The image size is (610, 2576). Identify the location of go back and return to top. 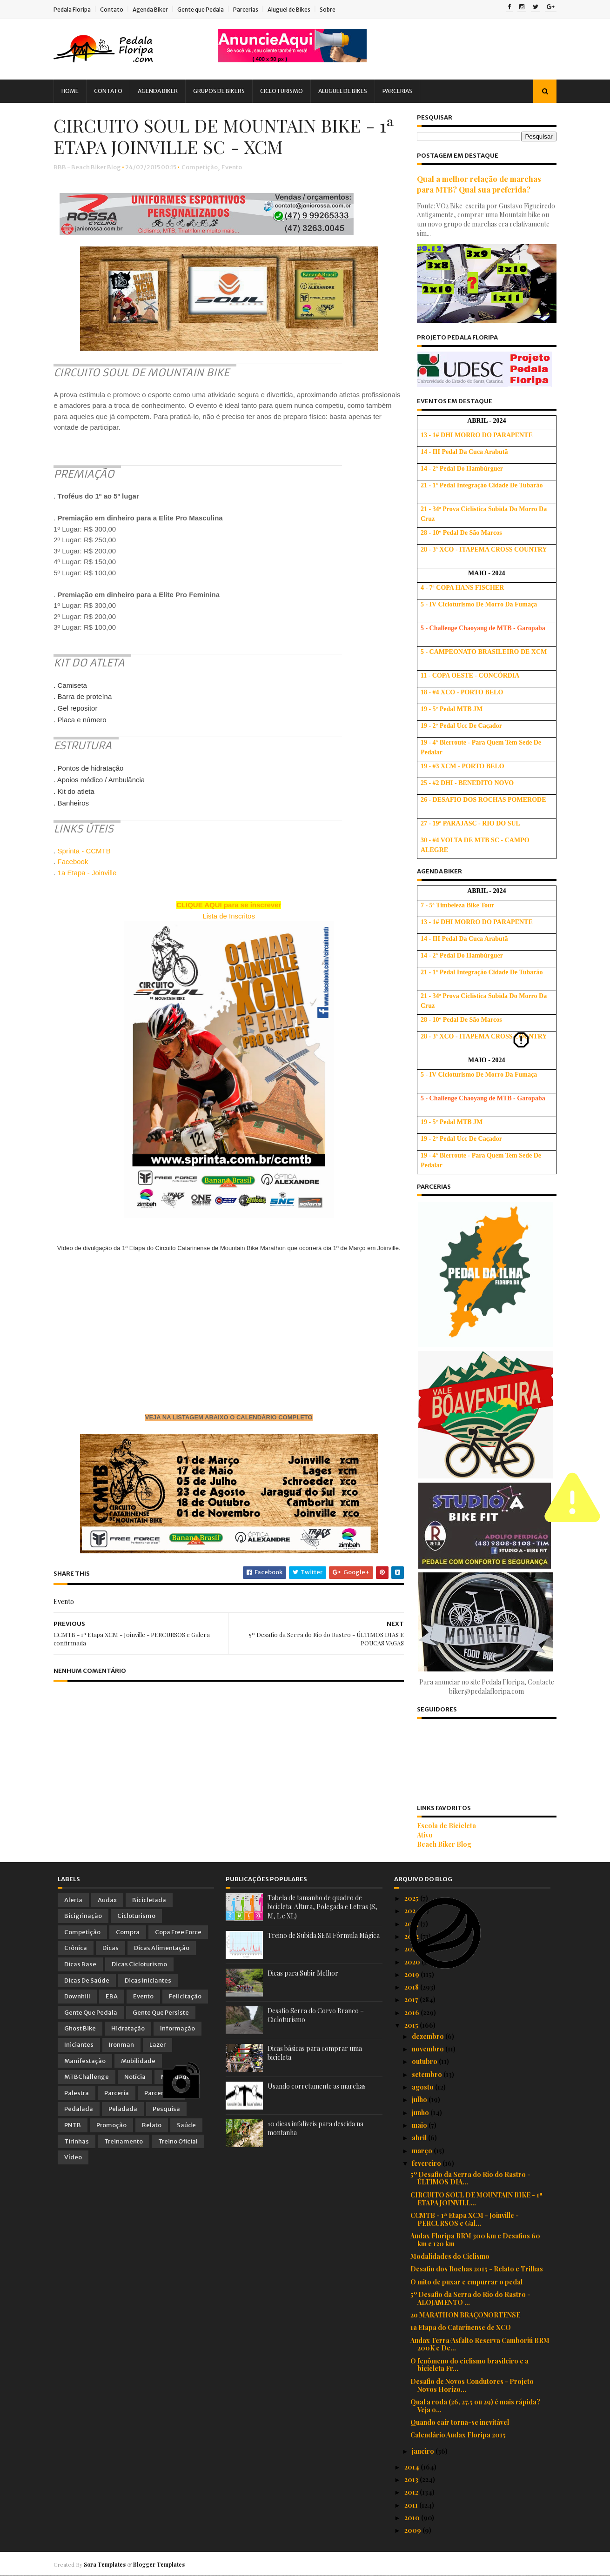
(144, 1496).